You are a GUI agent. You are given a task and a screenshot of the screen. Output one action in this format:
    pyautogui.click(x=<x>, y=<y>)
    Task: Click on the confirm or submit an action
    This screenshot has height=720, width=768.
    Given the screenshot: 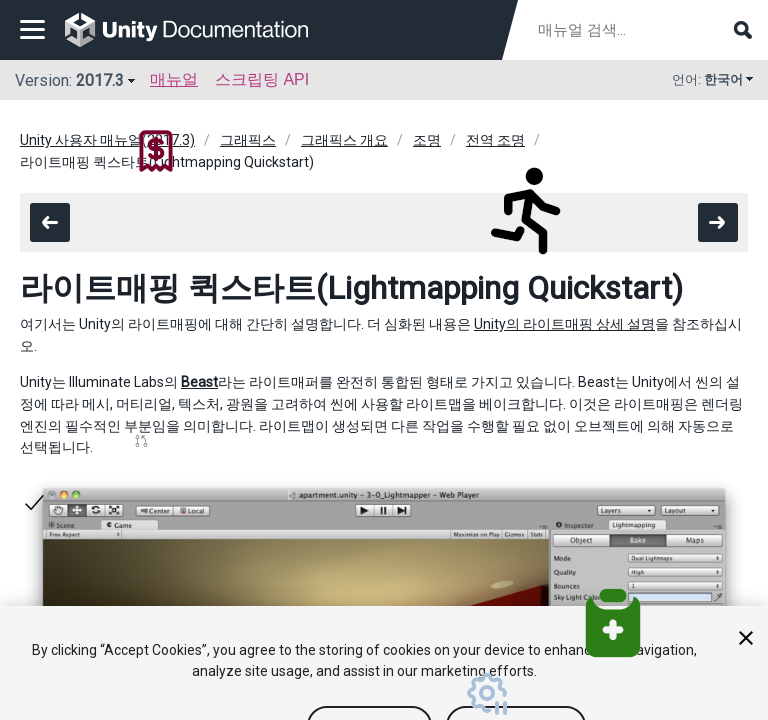 What is the action you would take?
    pyautogui.click(x=34, y=502)
    